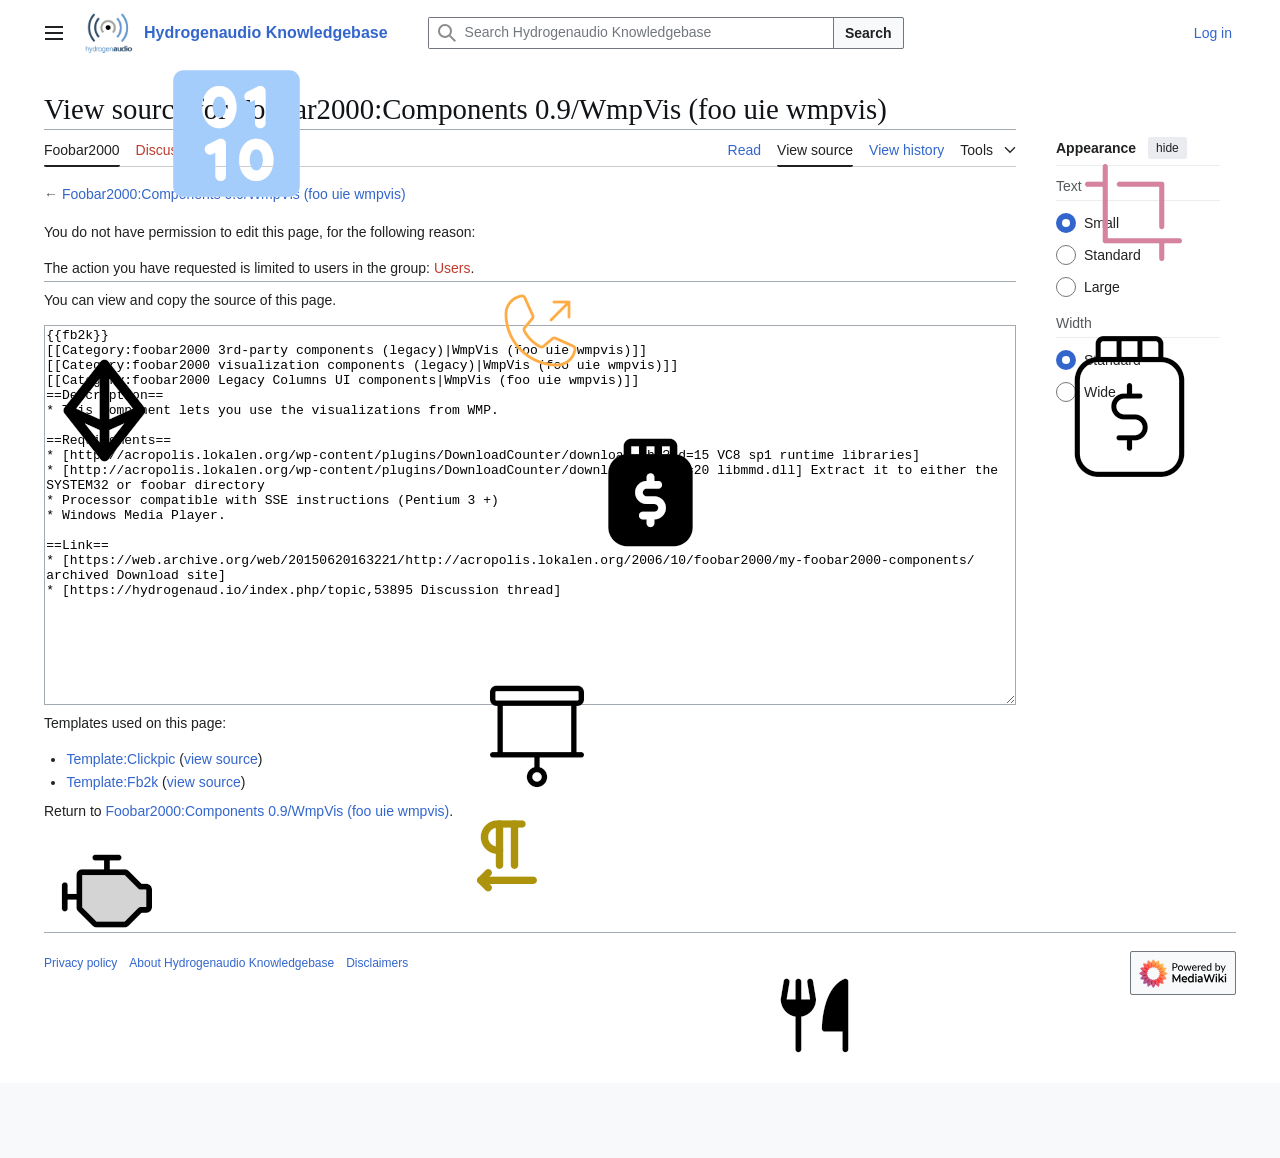 The height and width of the screenshot is (1158, 1280). What do you see at coordinates (104, 410) in the screenshot?
I see `ethereum cryptocurrency symbol` at bounding box center [104, 410].